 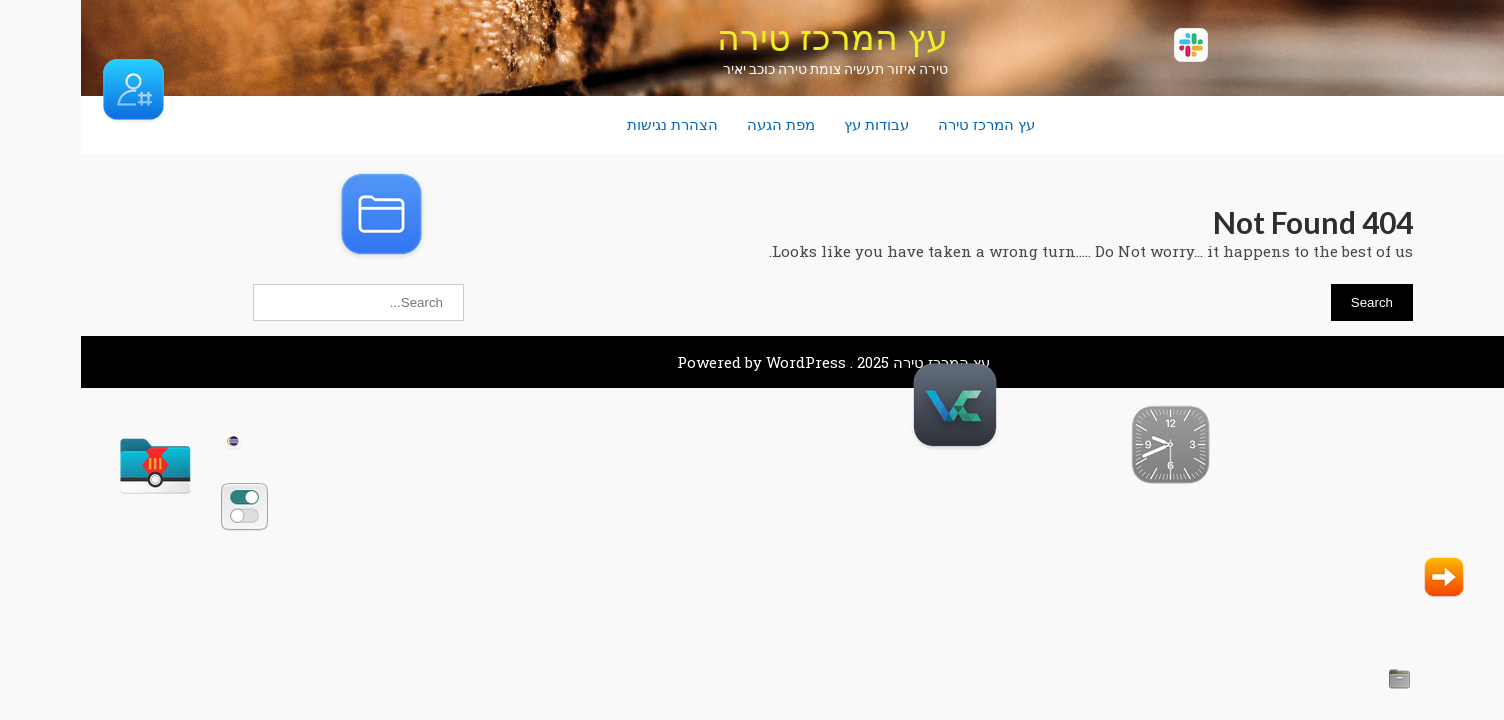 What do you see at coordinates (233, 441) in the screenshot?
I see `open eclipse IDE` at bounding box center [233, 441].